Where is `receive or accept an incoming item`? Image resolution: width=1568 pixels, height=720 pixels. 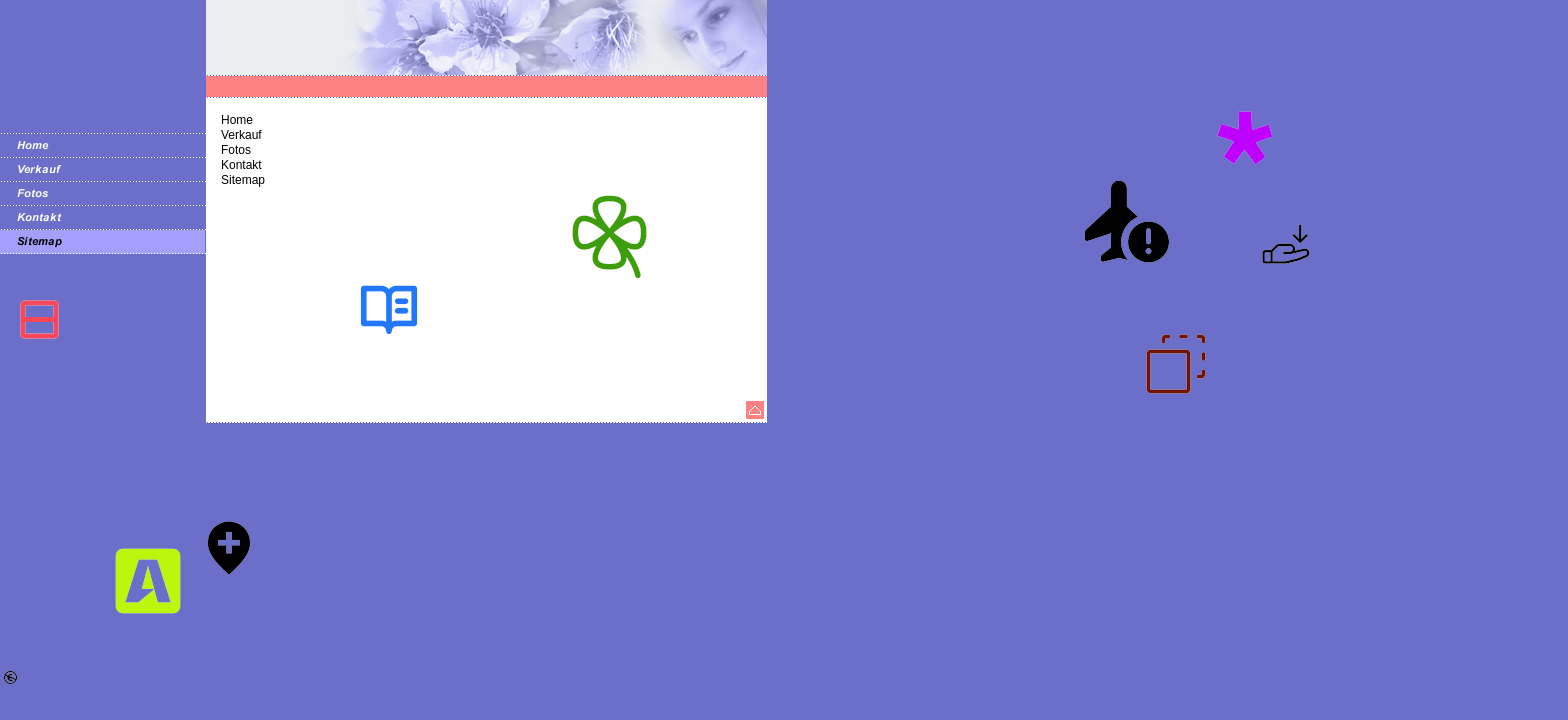
receive or accept an incoming item is located at coordinates (1287, 246).